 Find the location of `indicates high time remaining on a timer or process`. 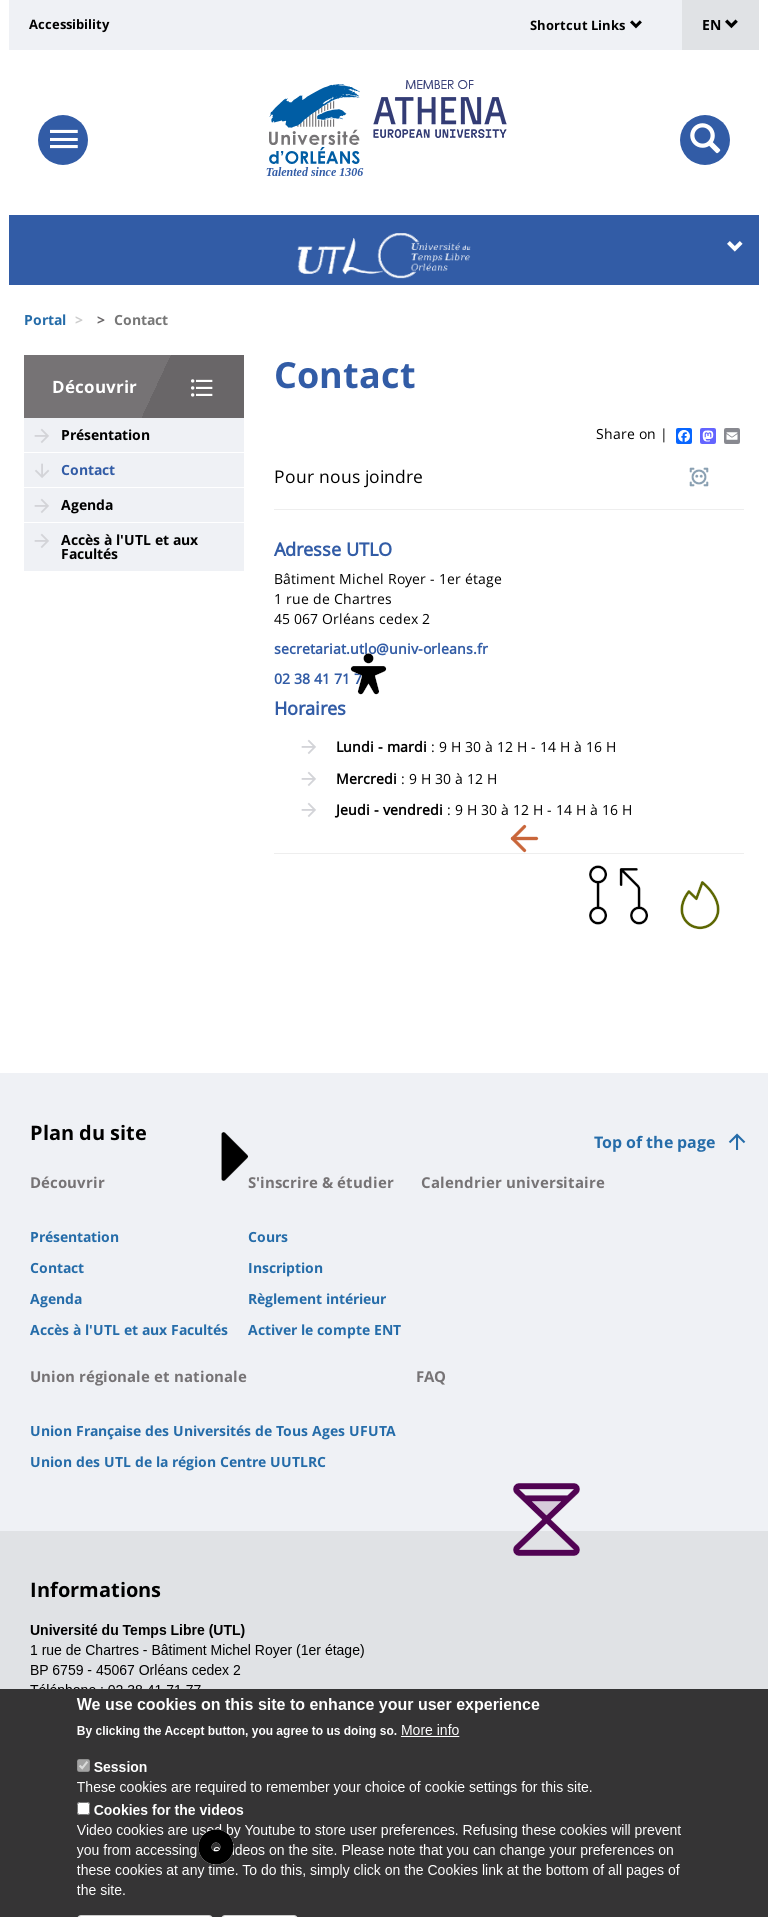

indicates high time remaining on a timer or process is located at coordinates (546, 1519).